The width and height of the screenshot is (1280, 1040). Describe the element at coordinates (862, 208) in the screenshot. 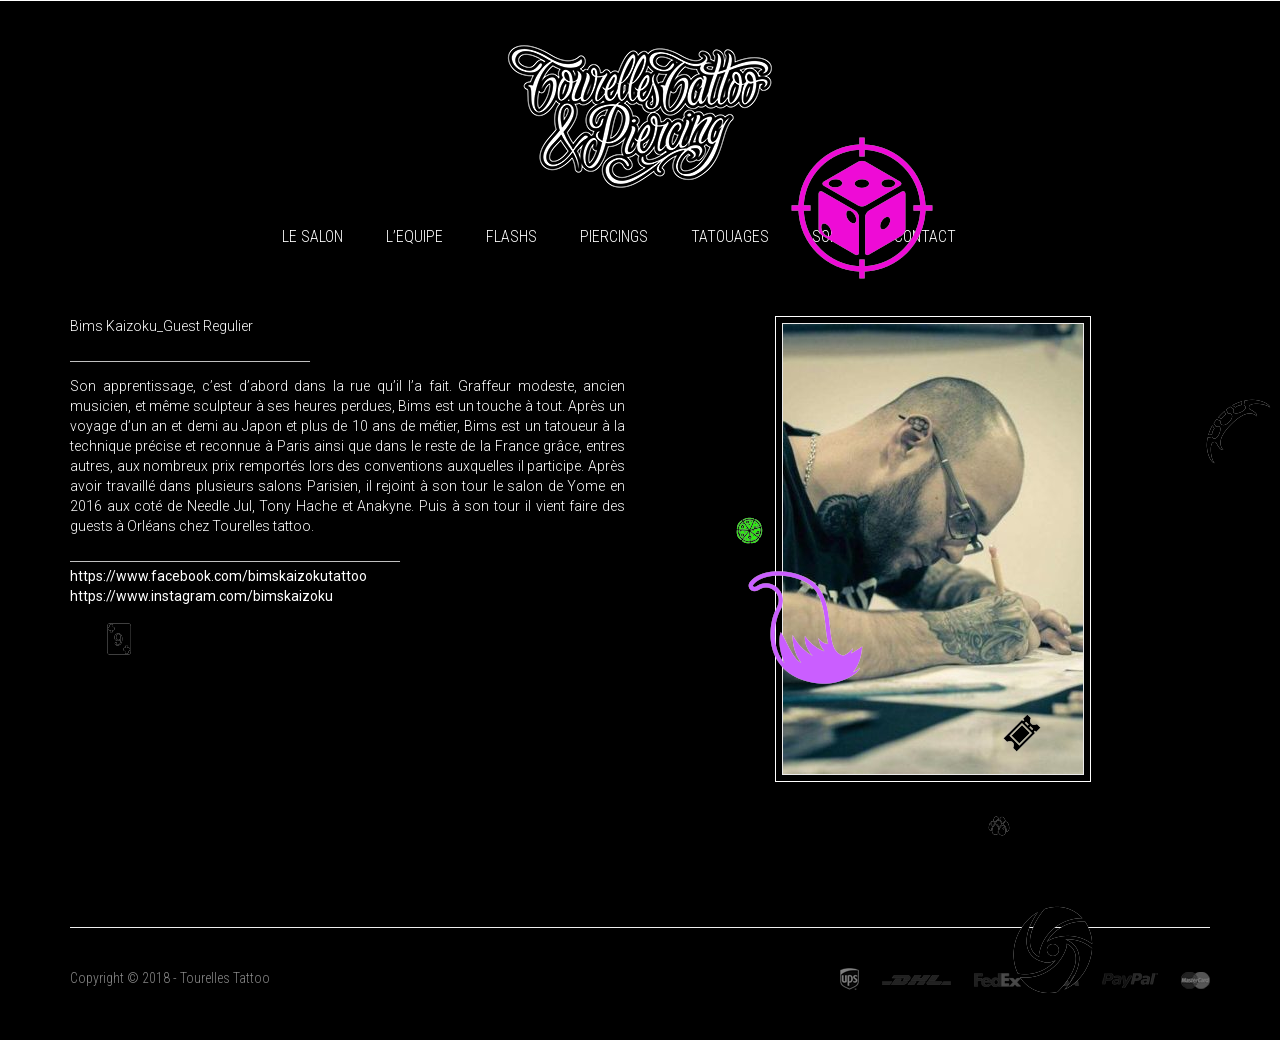

I see `target a random selection or dice roll` at that location.